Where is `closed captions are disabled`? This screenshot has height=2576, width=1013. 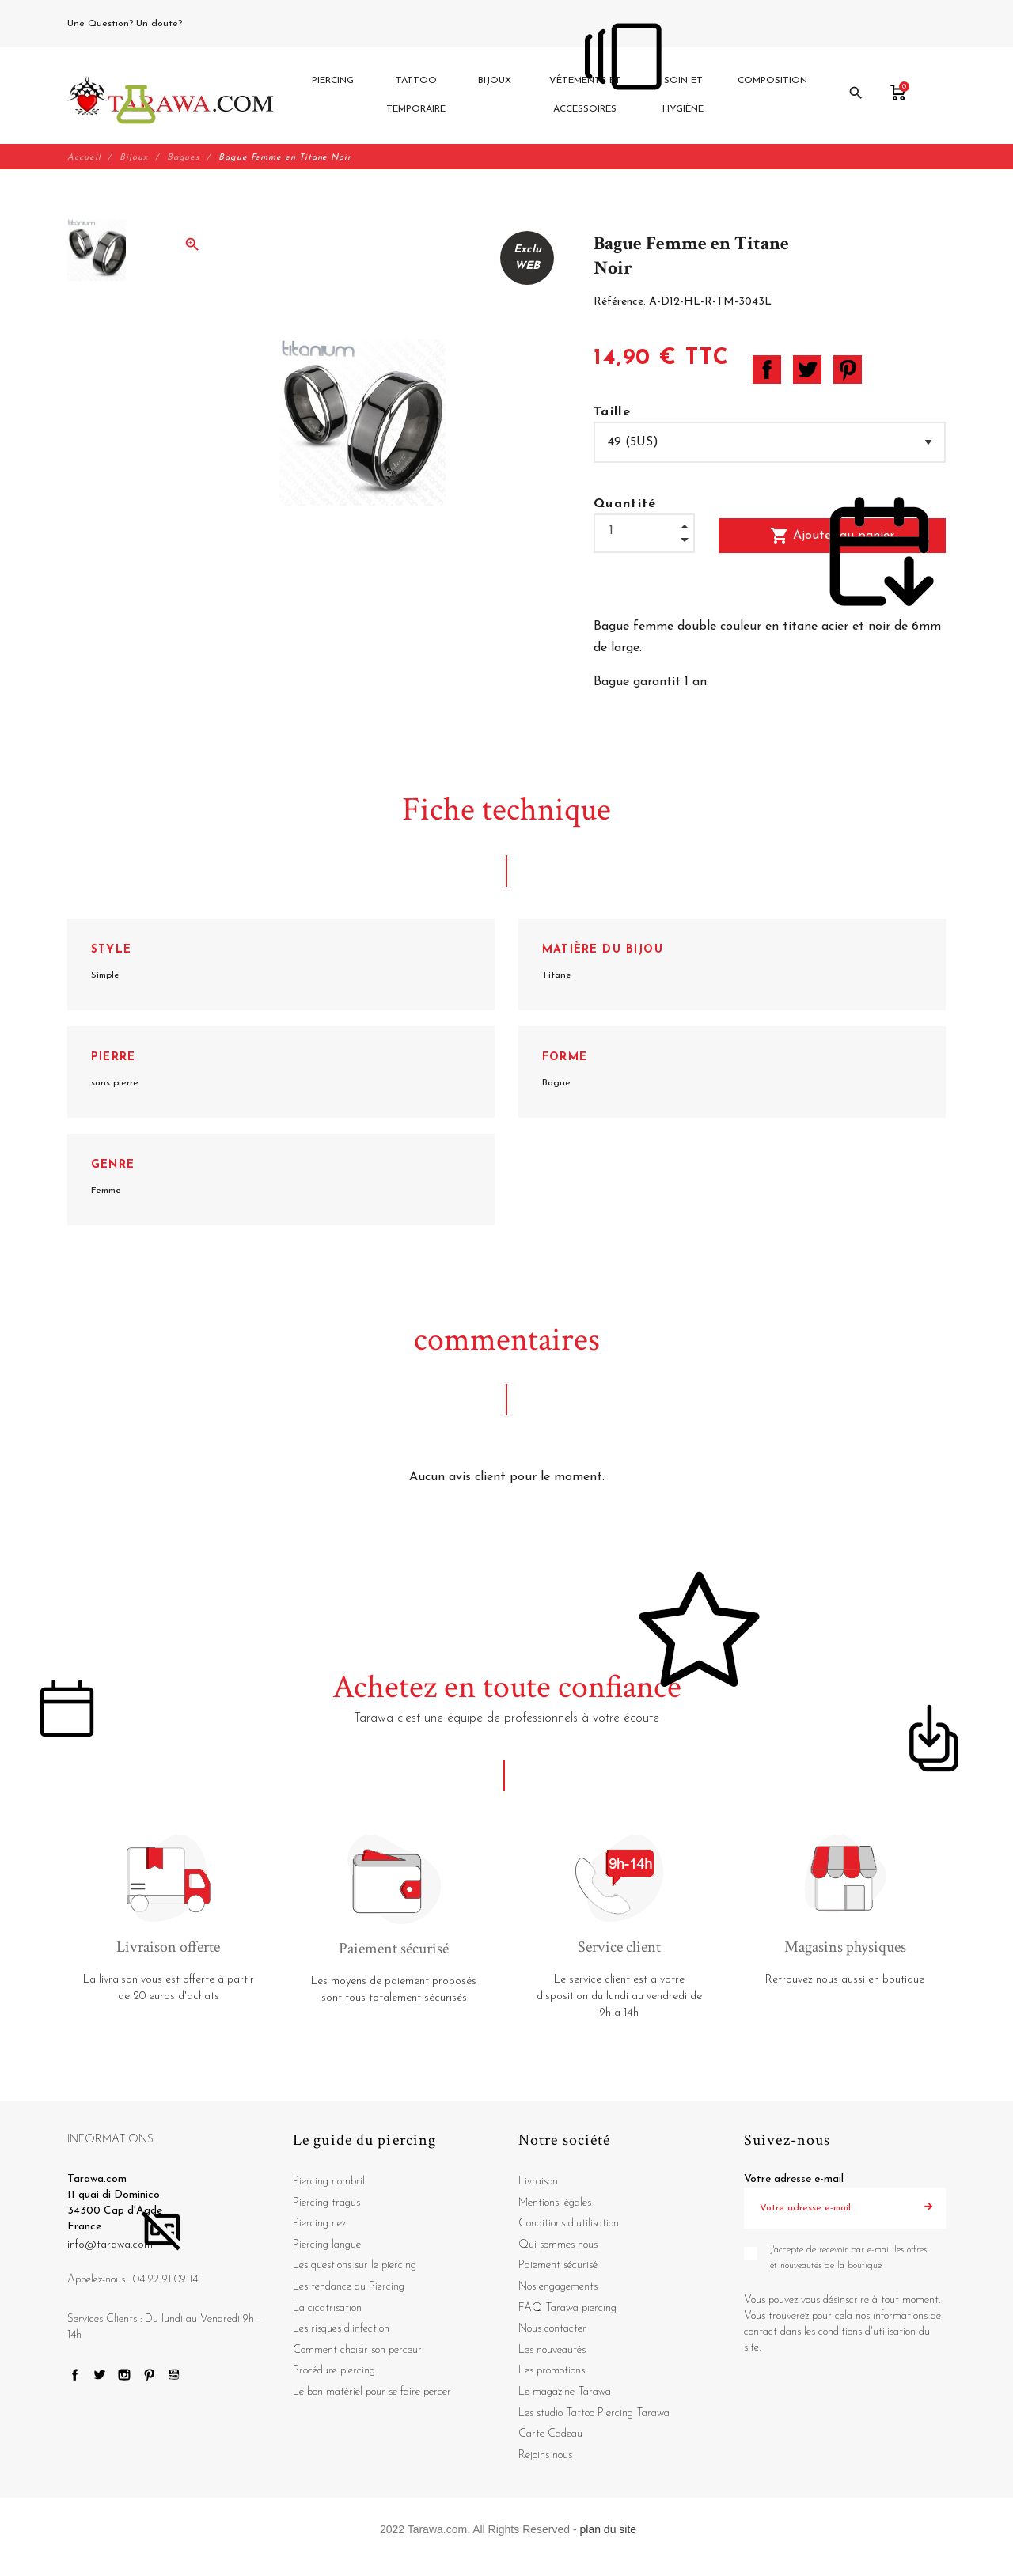
closed captions are disabled is located at coordinates (162, 2229).